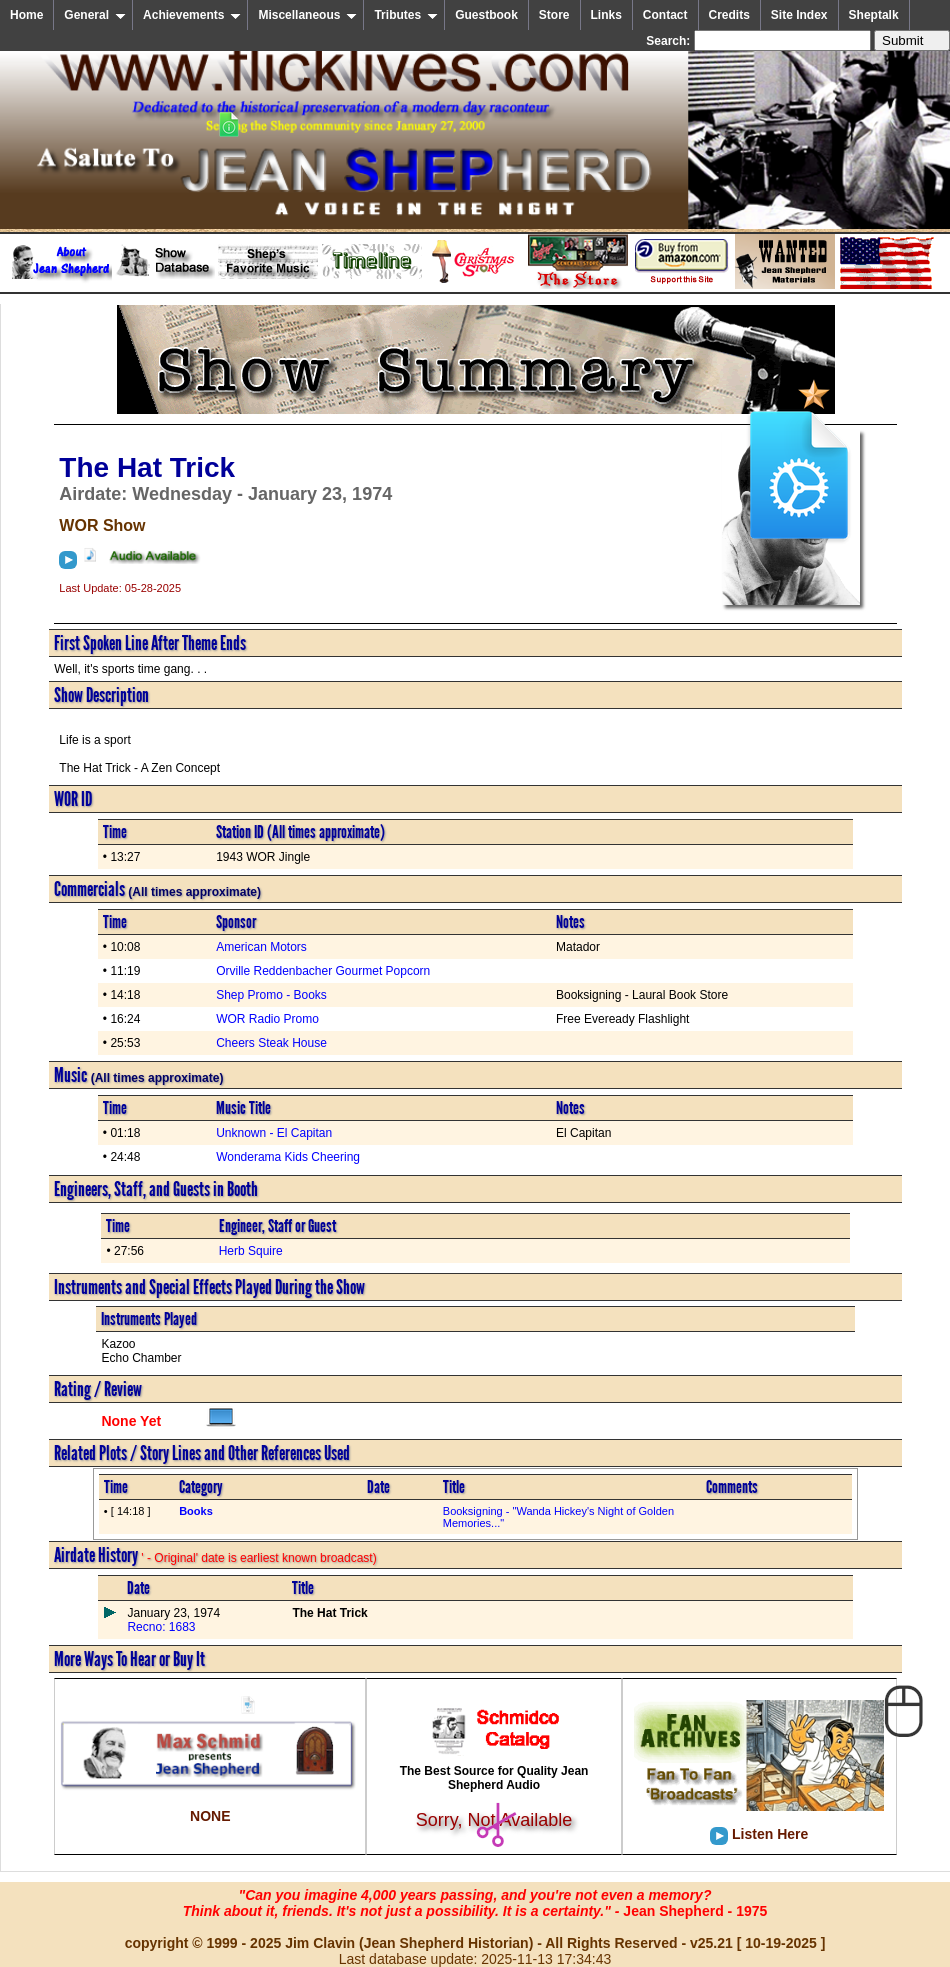 The height and width of the screenshot is (1967, 950). What do you see at coordinates (248, 1705) in the screenshot?
I see `a PO translation file` at bounding box center [248, 1705].